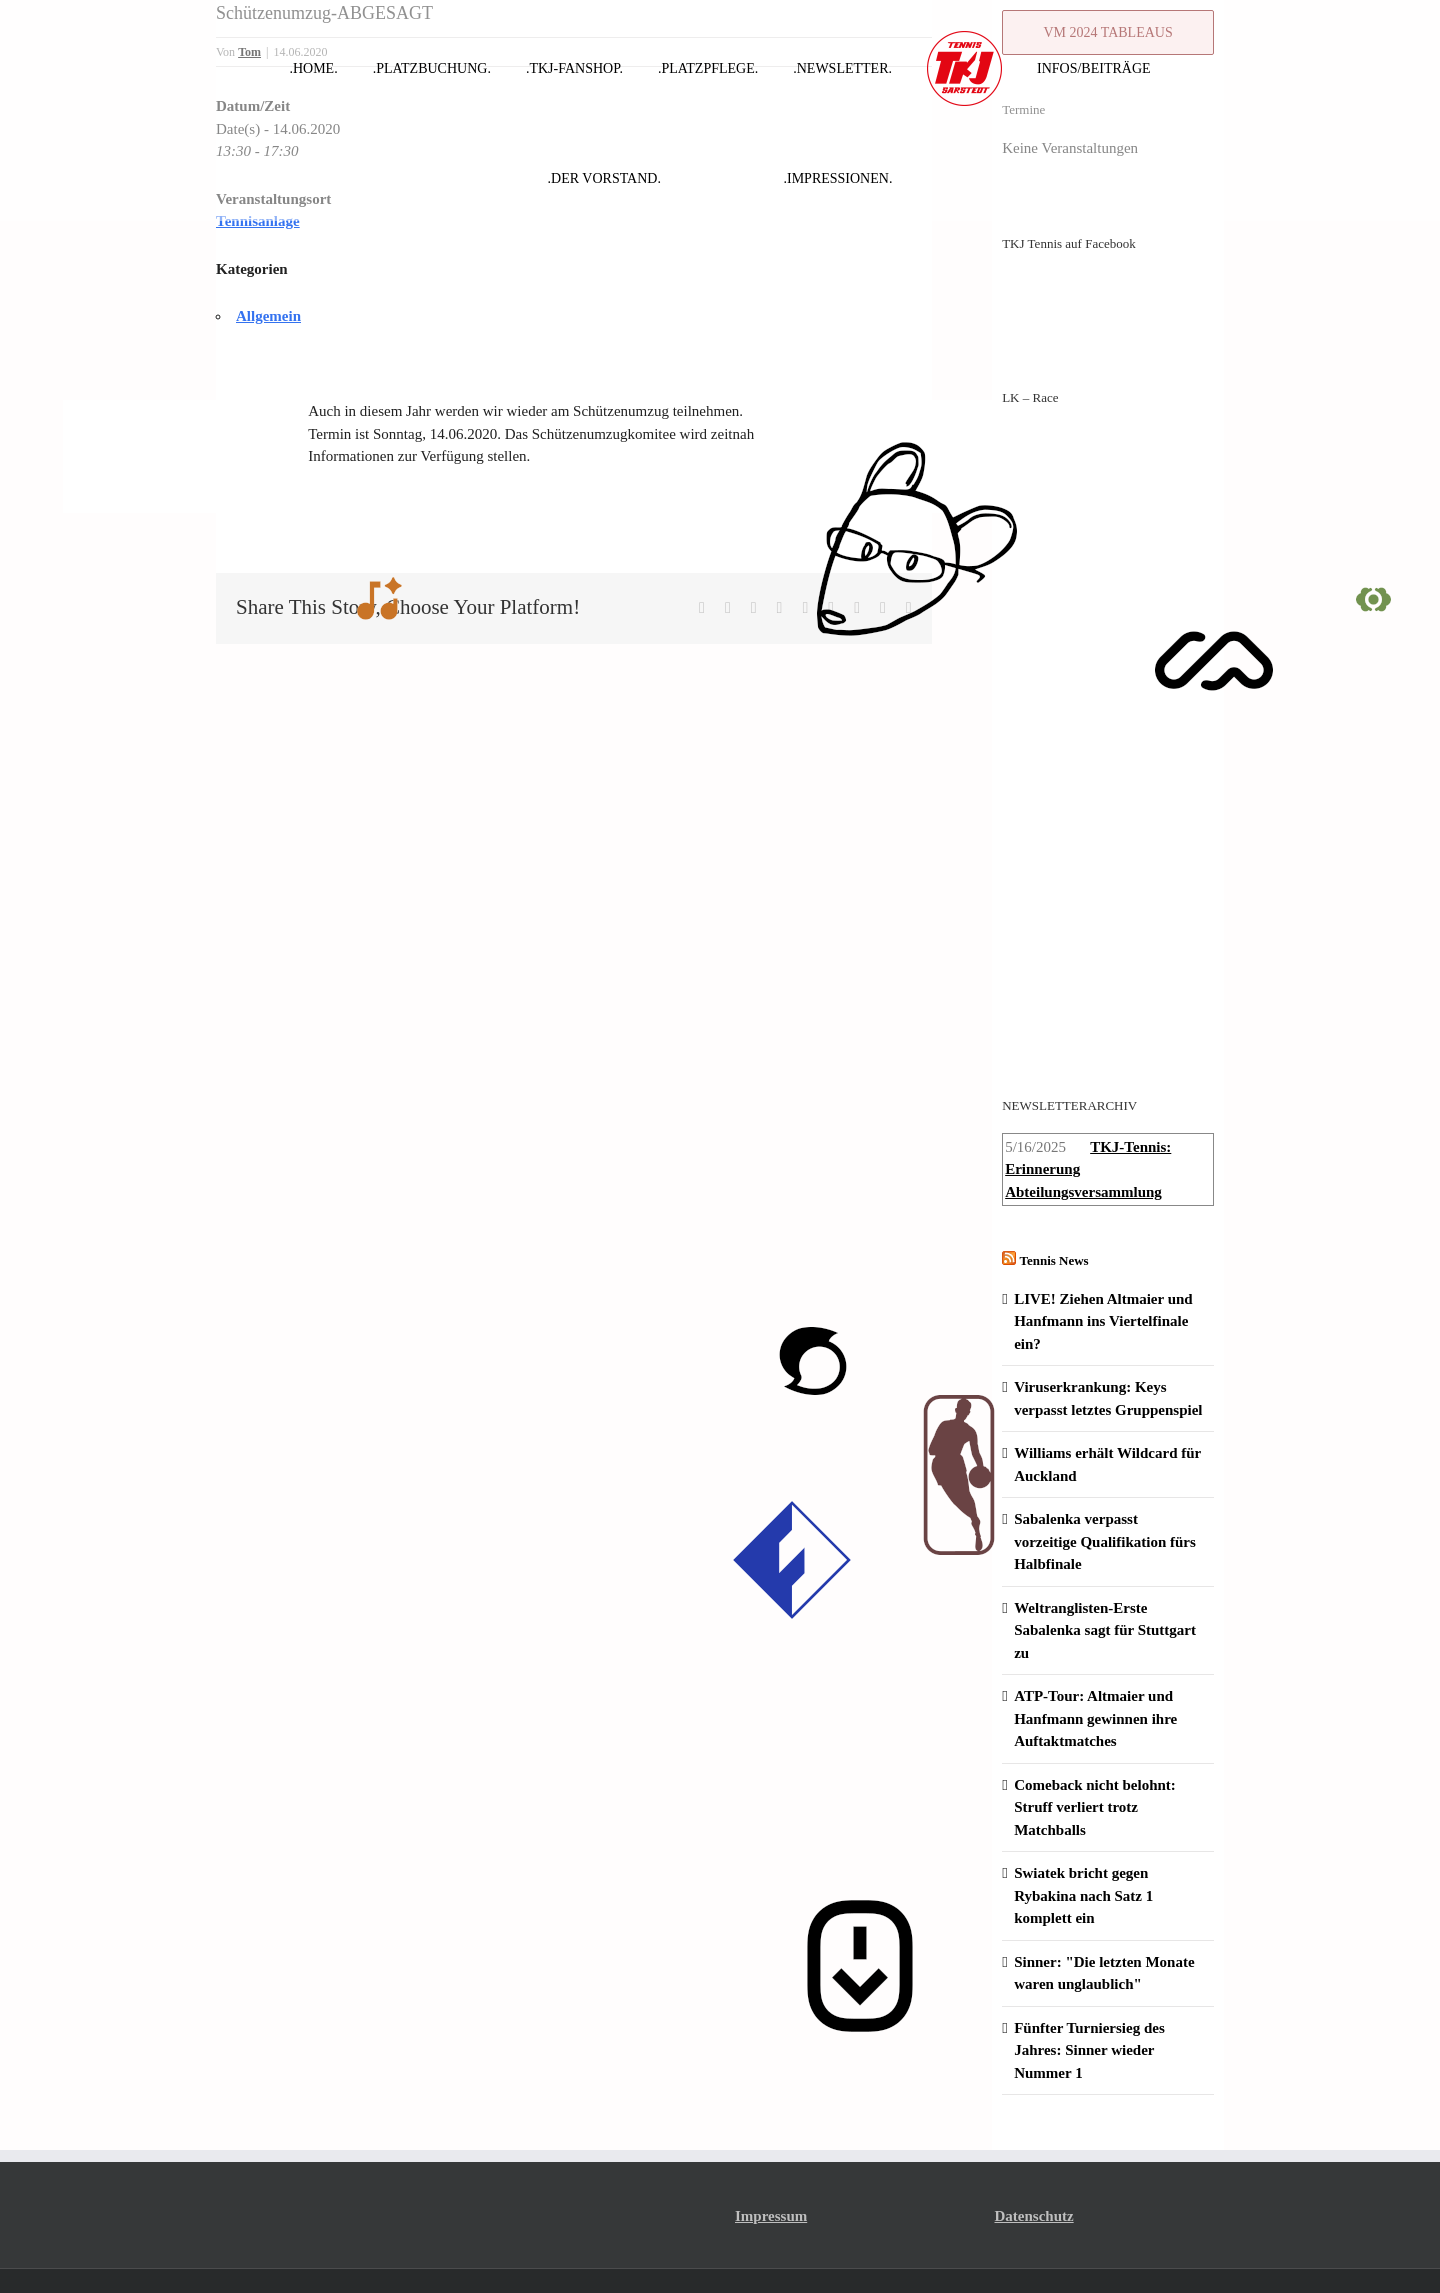 The height and width of the screenshot is (2293, 1440). What do you see at coordinates (380, 600) in the screenshot?
I see `access AI-powered music features` at bounding box center [380, 600].